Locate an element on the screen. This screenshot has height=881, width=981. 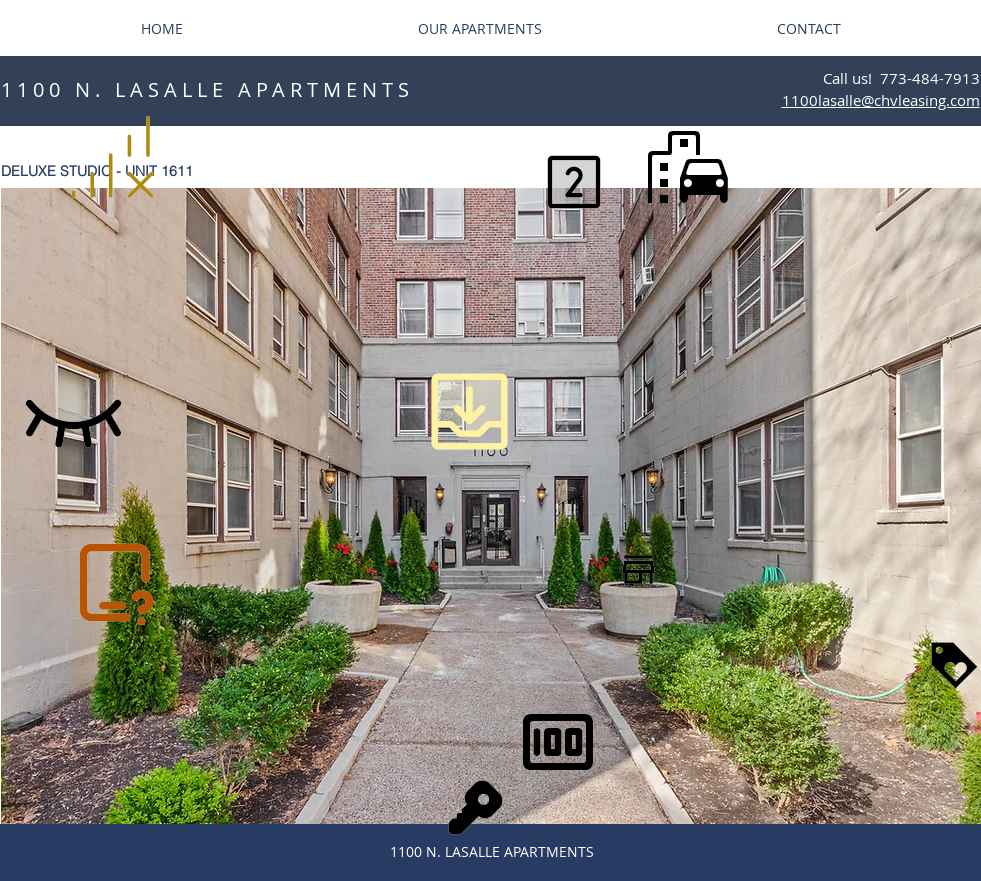
access transportation or commute options is located at coordinates (688, 167).